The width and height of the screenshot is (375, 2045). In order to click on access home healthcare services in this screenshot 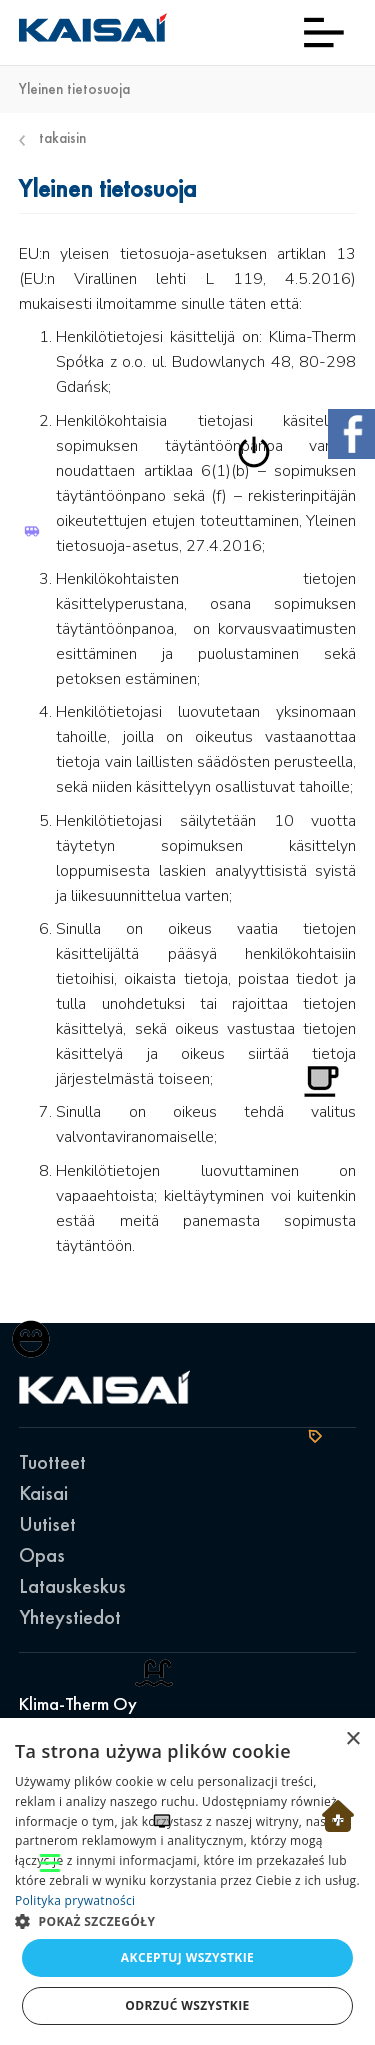, I will do `click(338, 1816)`.